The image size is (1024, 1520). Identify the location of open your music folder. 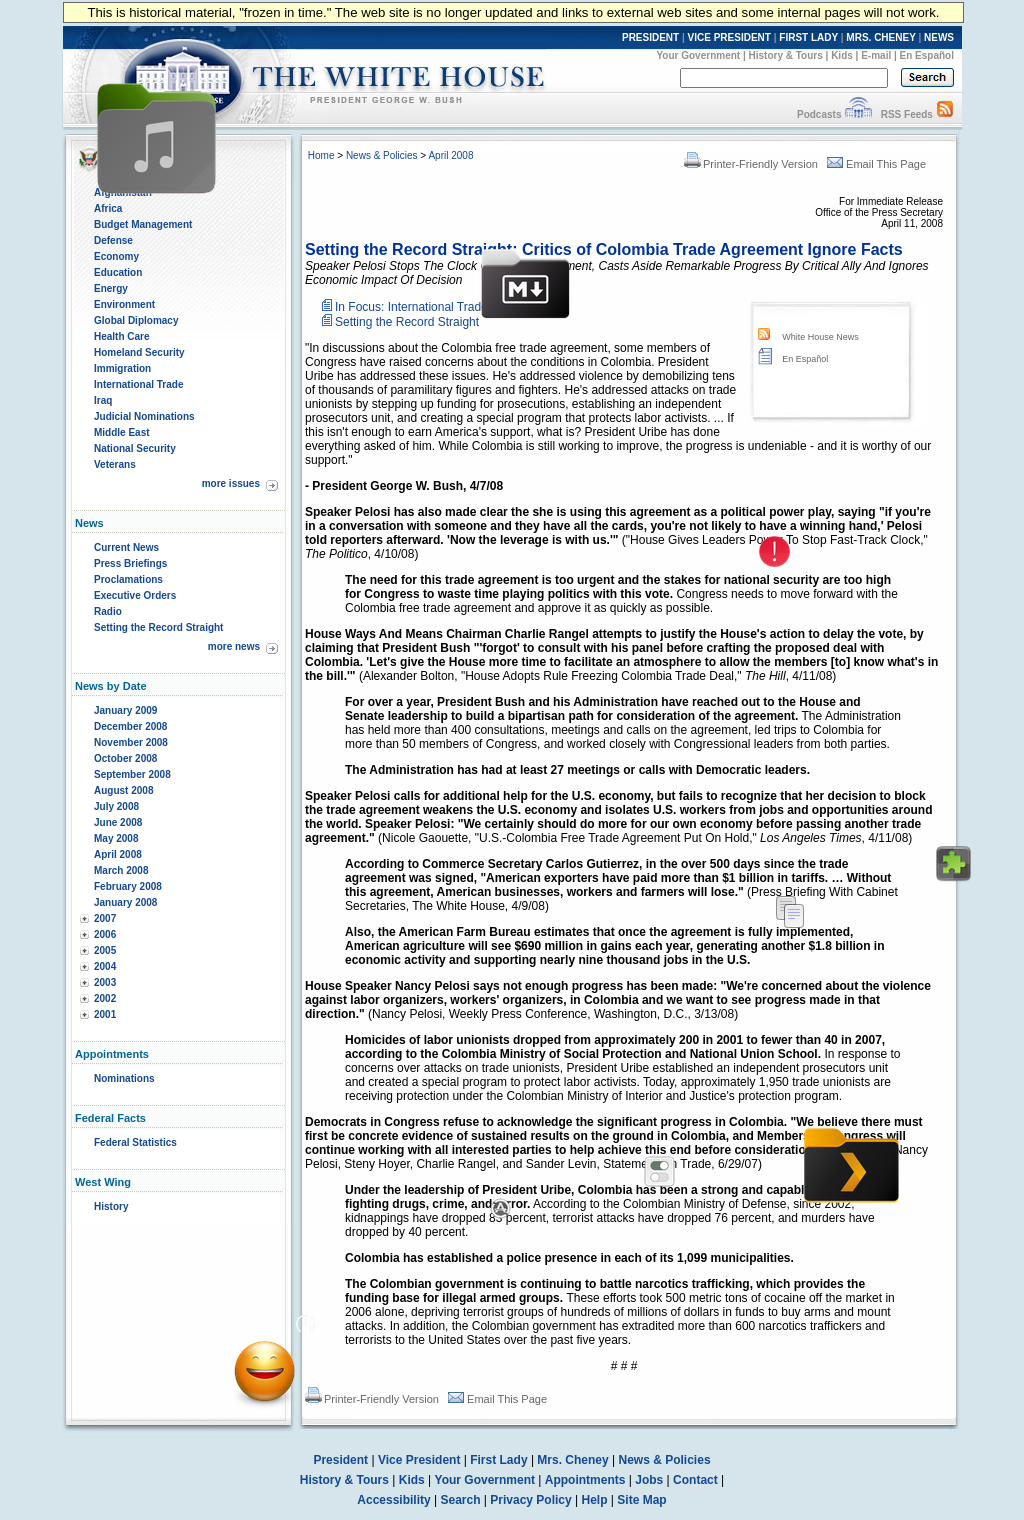
(156, 138).